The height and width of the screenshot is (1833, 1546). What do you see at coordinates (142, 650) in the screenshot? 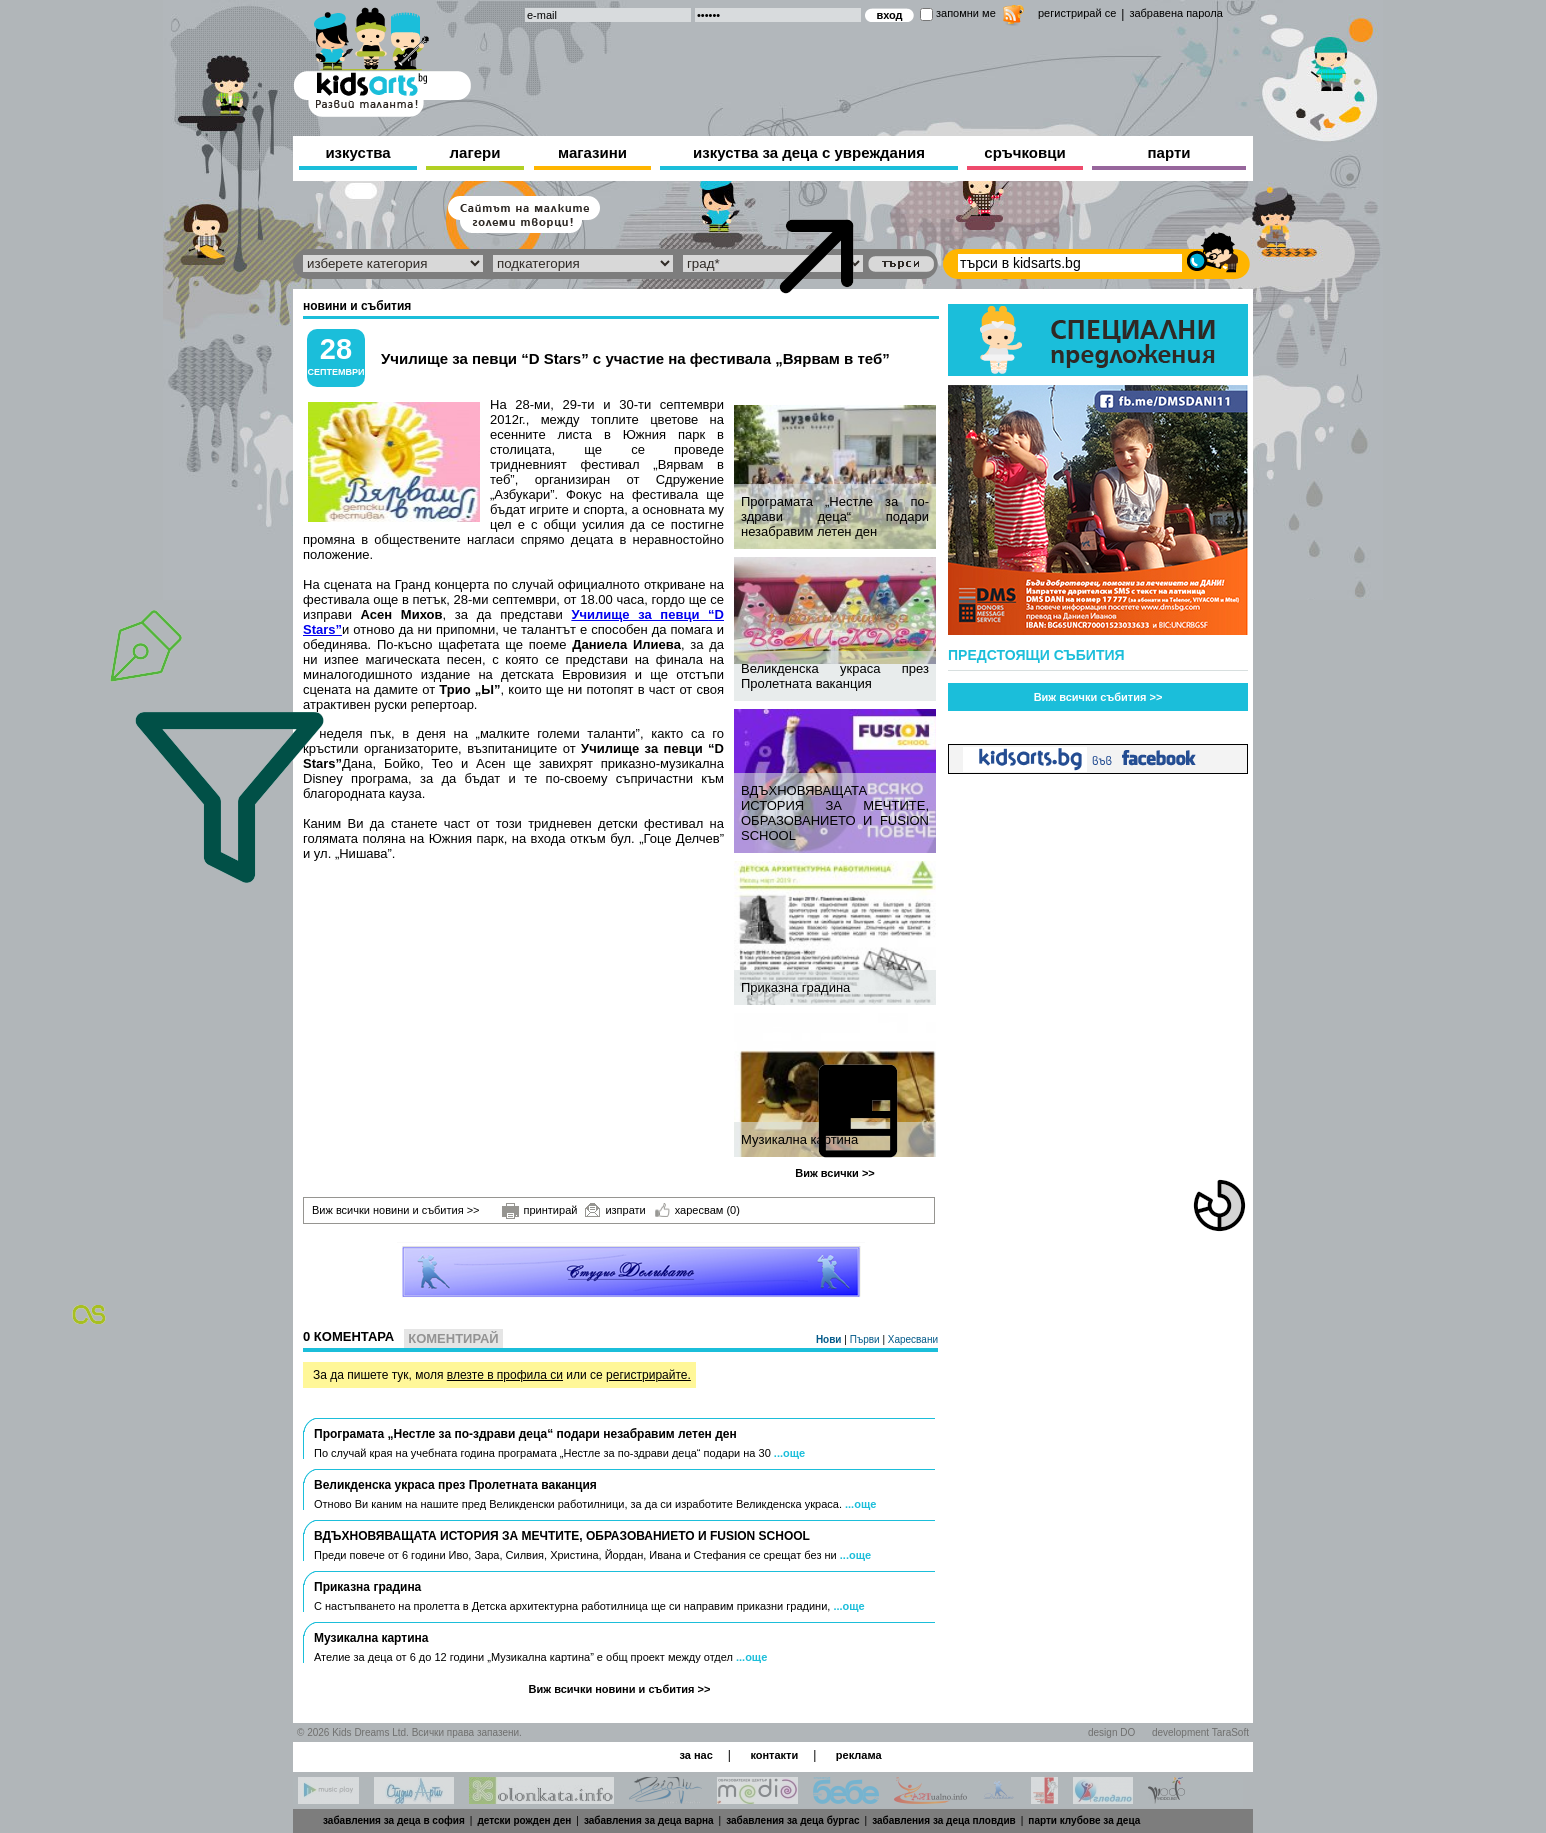
I see `access drawing or illustration tools` at bounding box center [142, 650].